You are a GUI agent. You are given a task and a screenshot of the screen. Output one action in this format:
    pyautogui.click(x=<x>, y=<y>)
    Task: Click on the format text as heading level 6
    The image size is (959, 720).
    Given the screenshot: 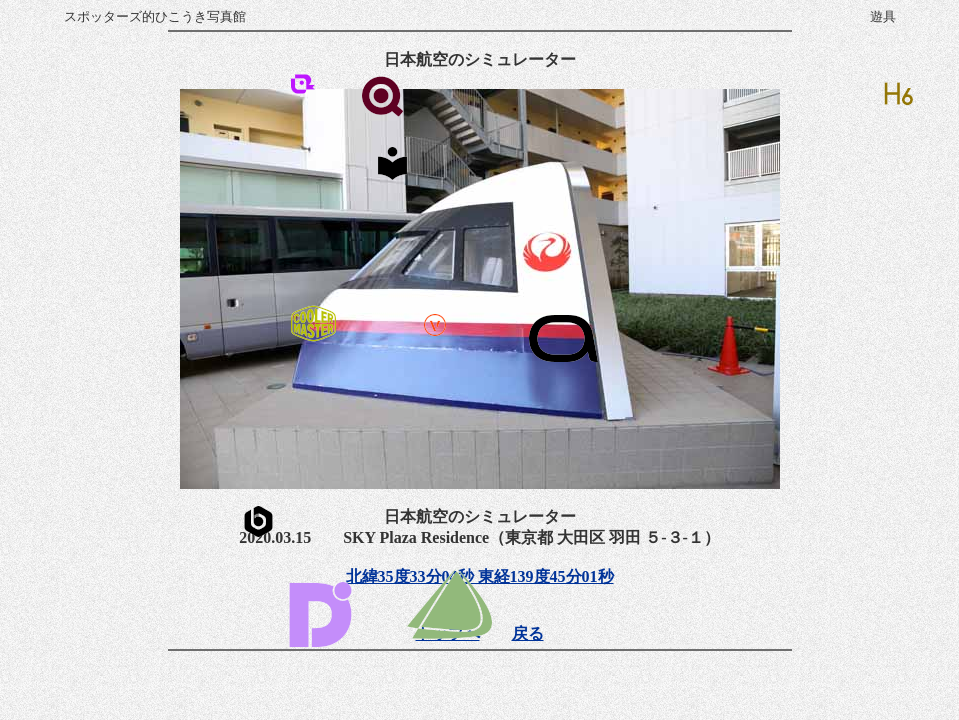 What is the action you would take?
    pyautogui.click(x=898, y=93)
    